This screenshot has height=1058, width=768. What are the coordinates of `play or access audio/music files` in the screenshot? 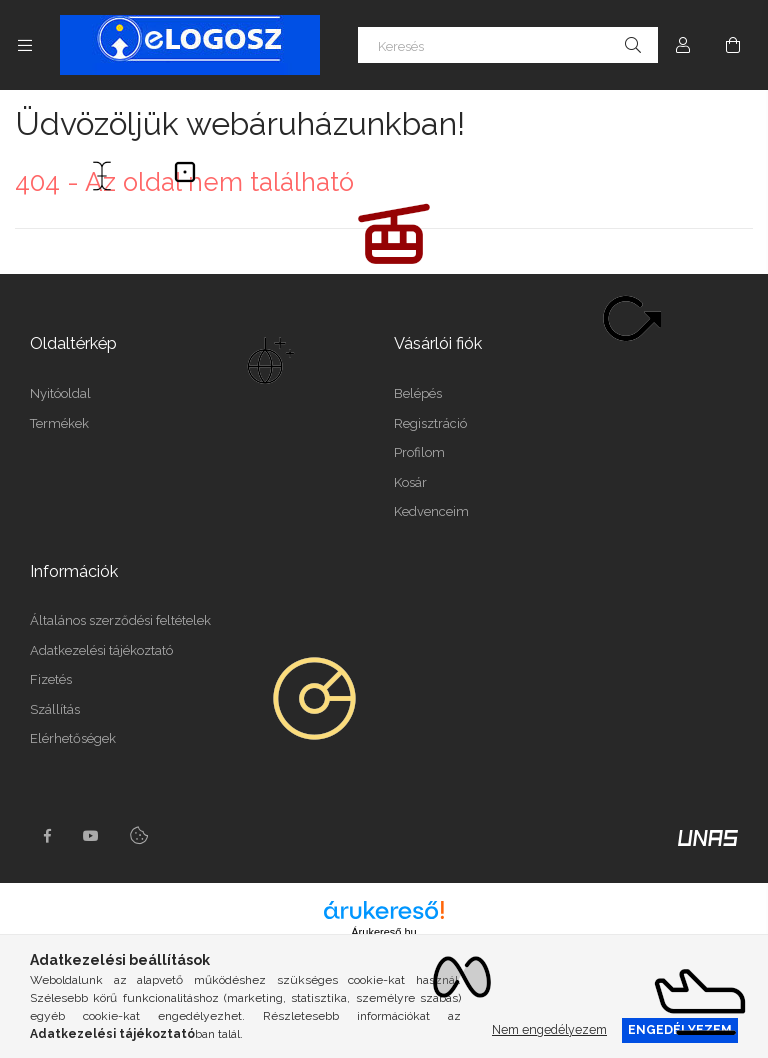 It's located at (314, 698).